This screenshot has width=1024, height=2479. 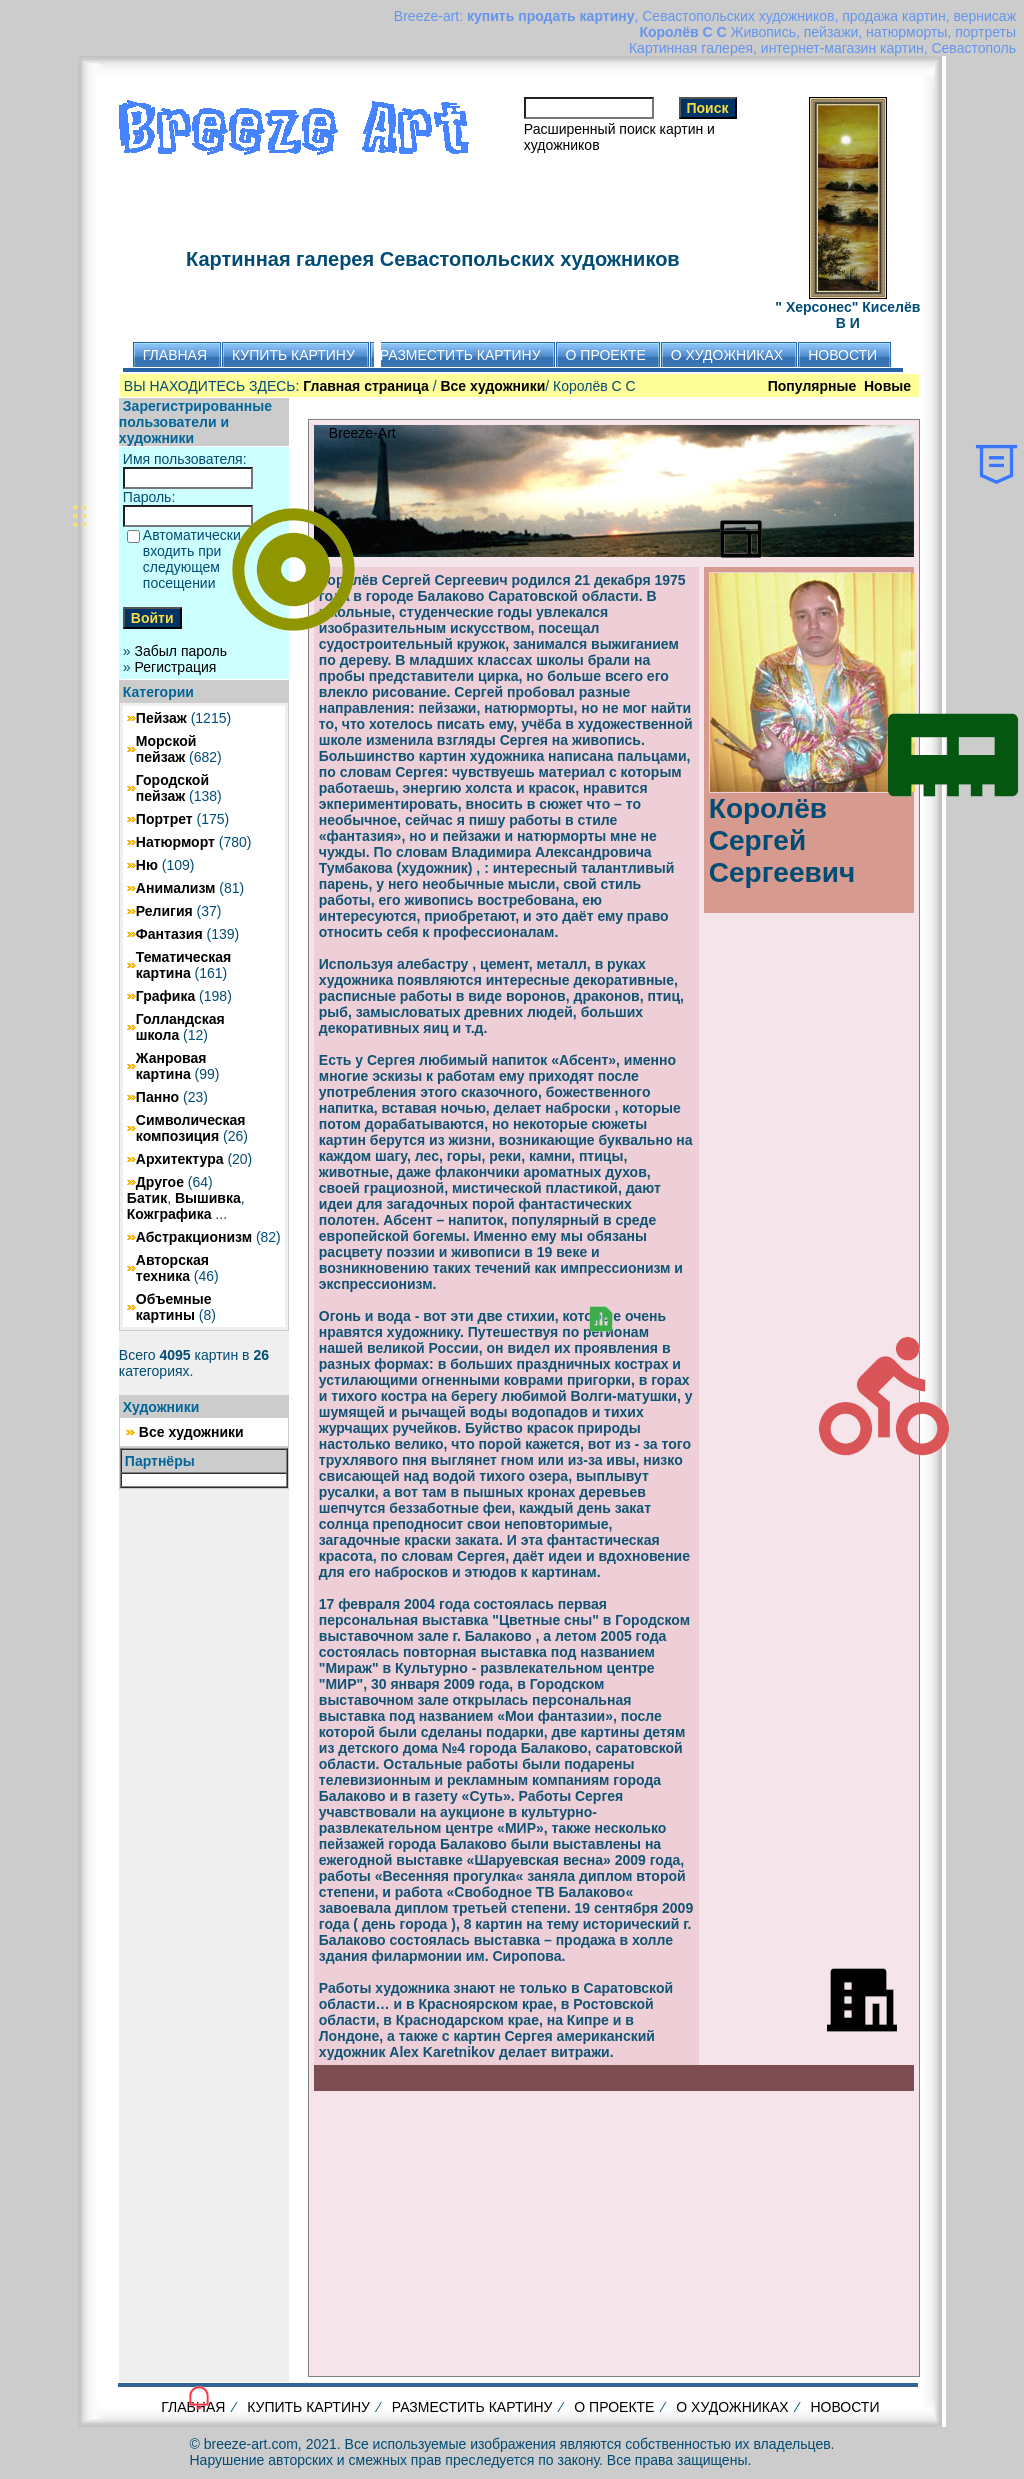 What do you see at coordinates (953, 755) in the screenshot?
I see `view RAM or memory usage` at bounding box center [953, 755].